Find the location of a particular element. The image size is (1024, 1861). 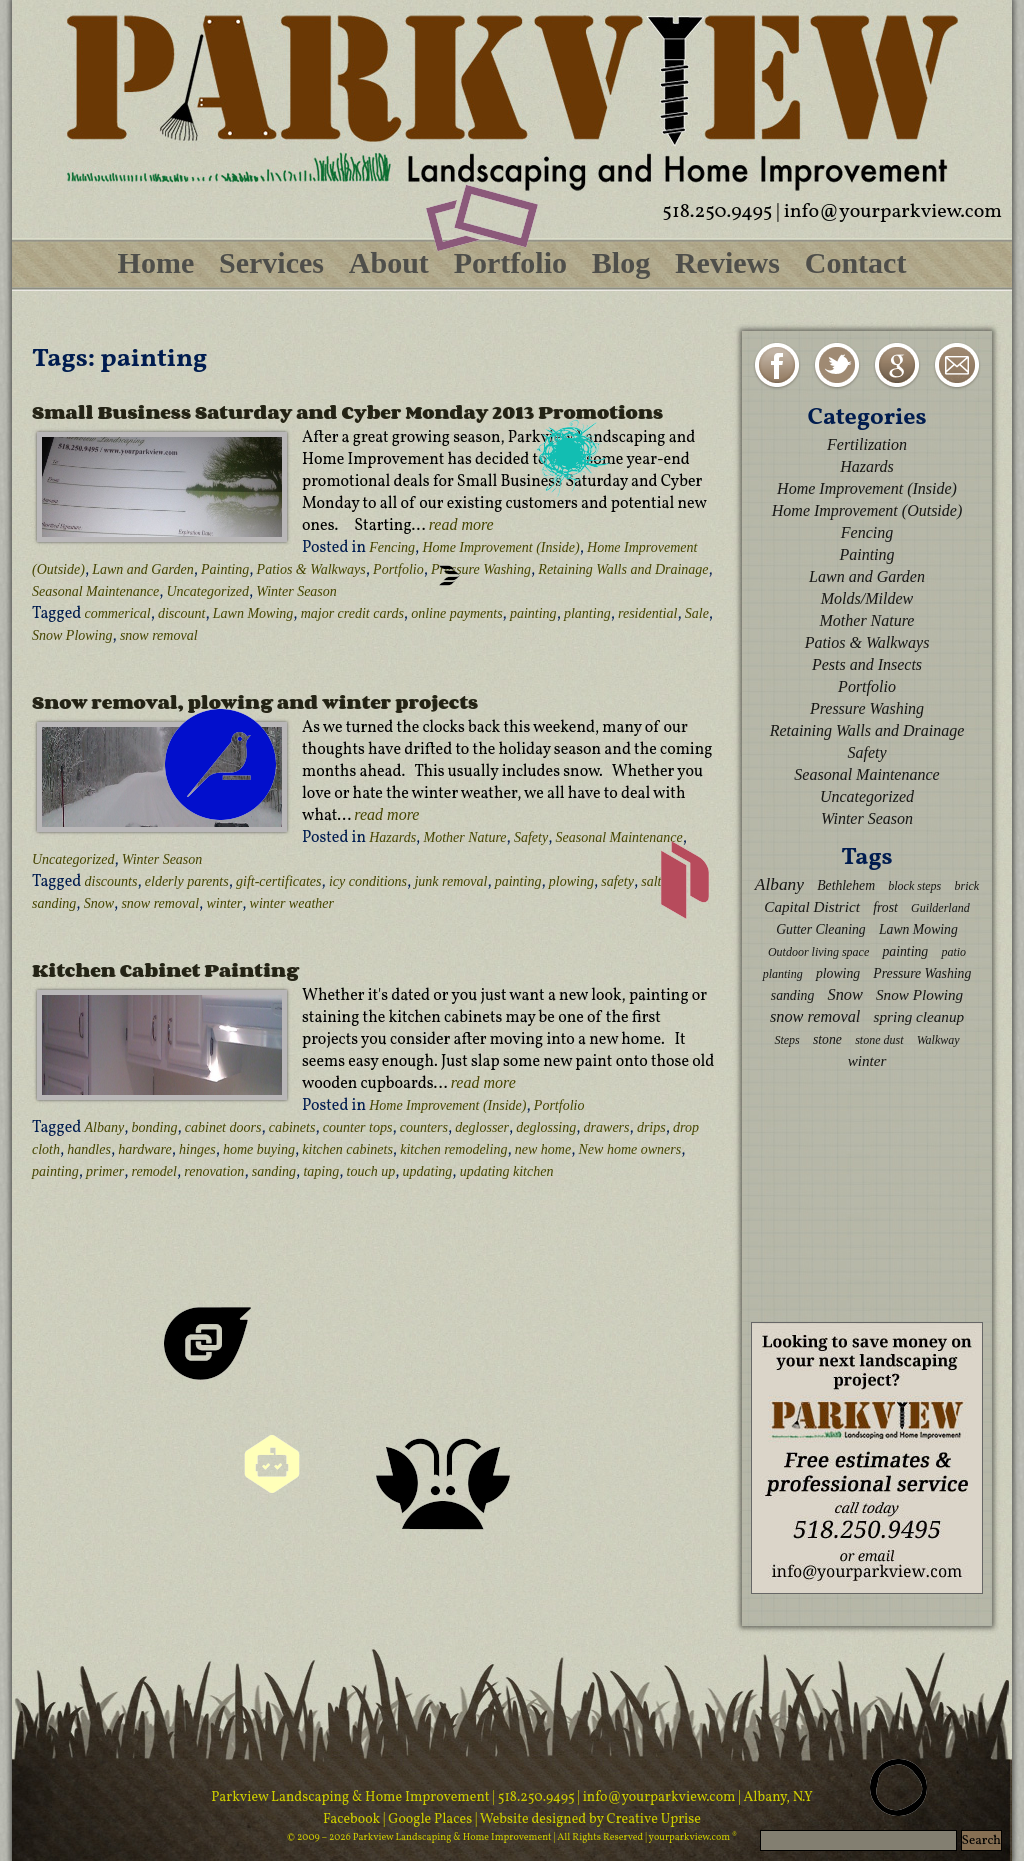

open Dataiku application is located at coordinates (220, 764).